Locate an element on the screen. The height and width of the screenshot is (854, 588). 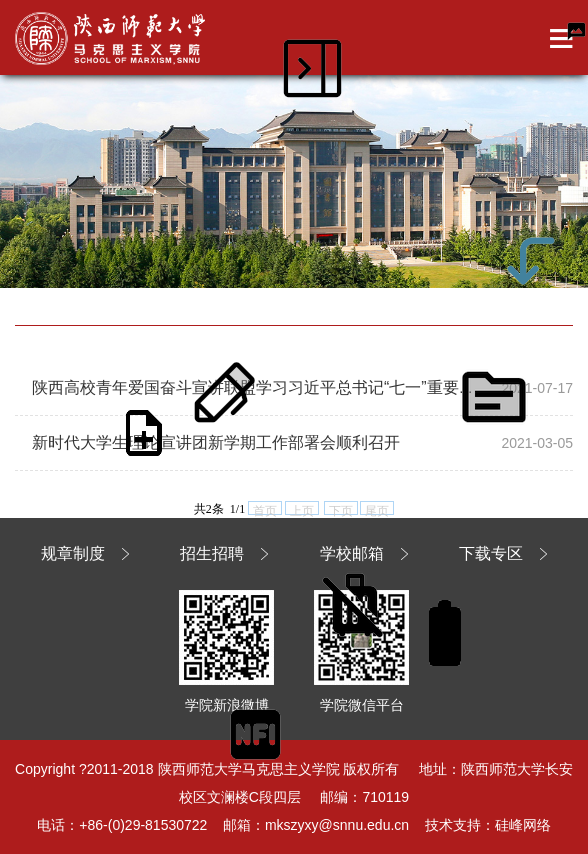
indicates non-food items category is located at coordinates (255, 734).